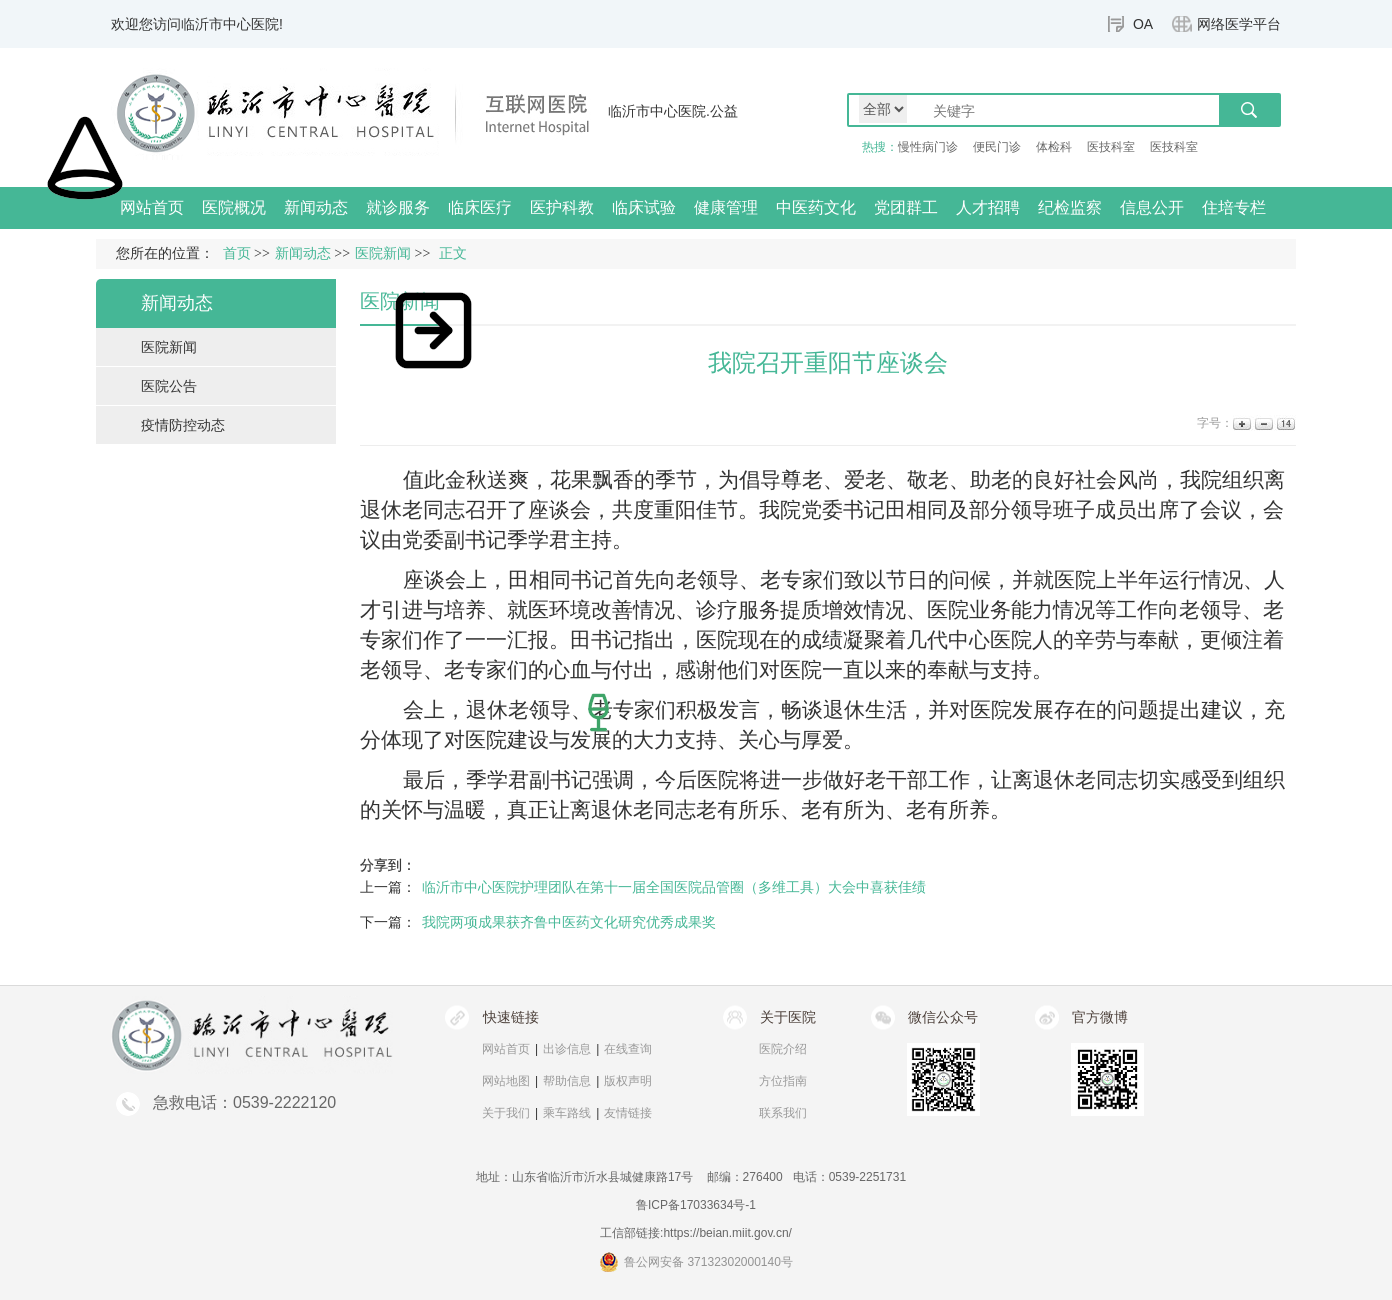  Describe the element at coordinates (433, 330) in the screenshot. I see `proceed to the next step or screen` at that location.